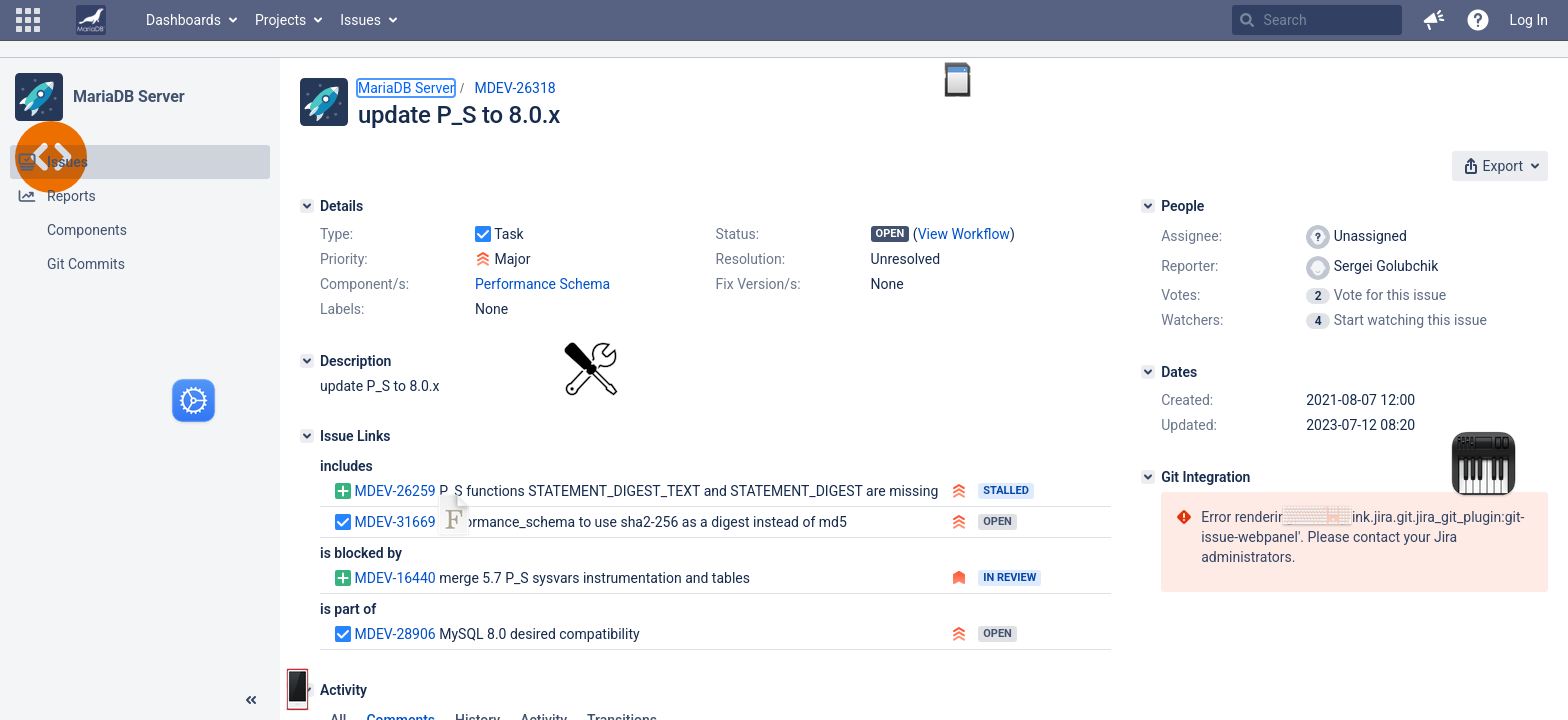 This screenshot has height=720, width=1568. What do you see at coordinates (591, 369) in the screenshot?
I see `access the utilities folder in the sidebar` at bounding box center [591, 369].